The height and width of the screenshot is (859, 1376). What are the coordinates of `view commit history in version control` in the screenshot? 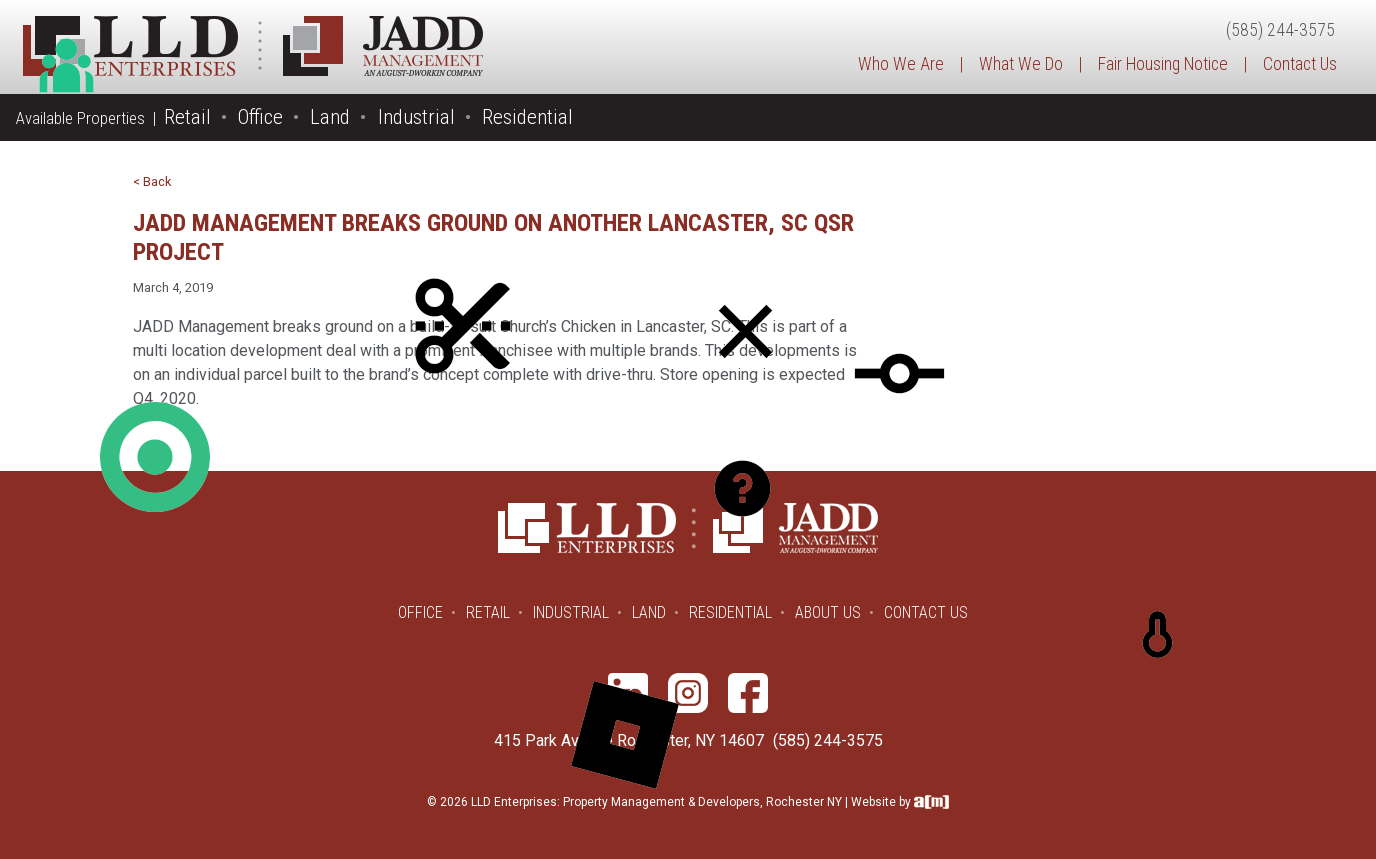 It's located at (899, 373).